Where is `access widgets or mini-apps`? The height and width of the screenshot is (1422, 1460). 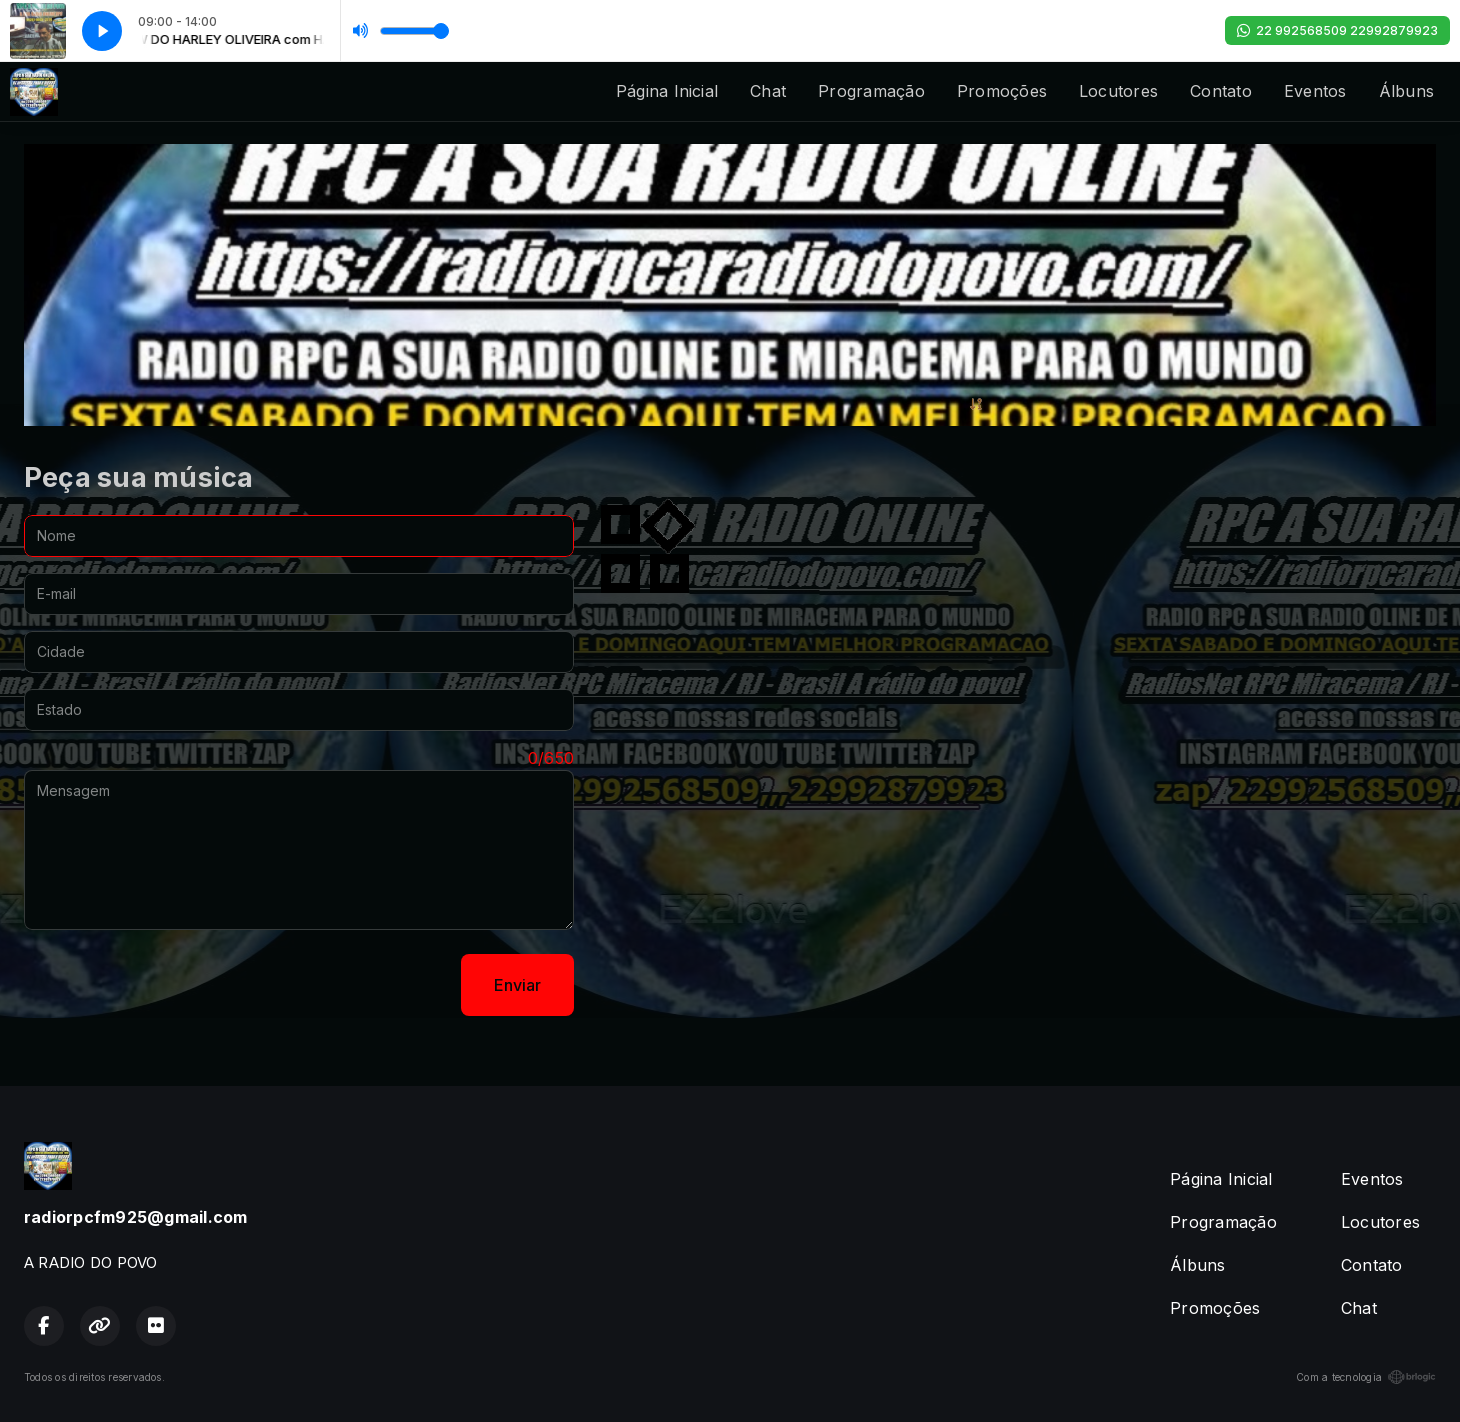
access widgets or mini-apps is located at coordinates (645, 549).